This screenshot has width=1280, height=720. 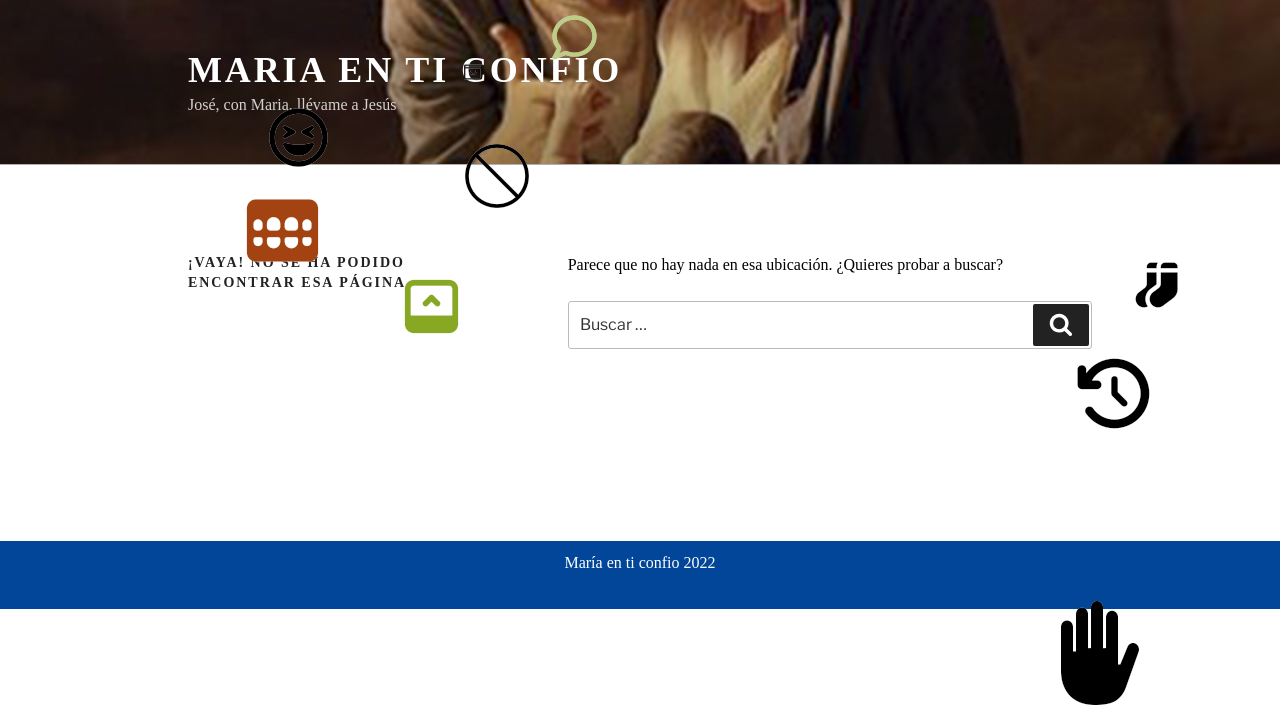 What do you see at coordinates (1158, 285) in the screenshot?
I see `browse socks or hosiery products` at bounding box center [1158, 285].